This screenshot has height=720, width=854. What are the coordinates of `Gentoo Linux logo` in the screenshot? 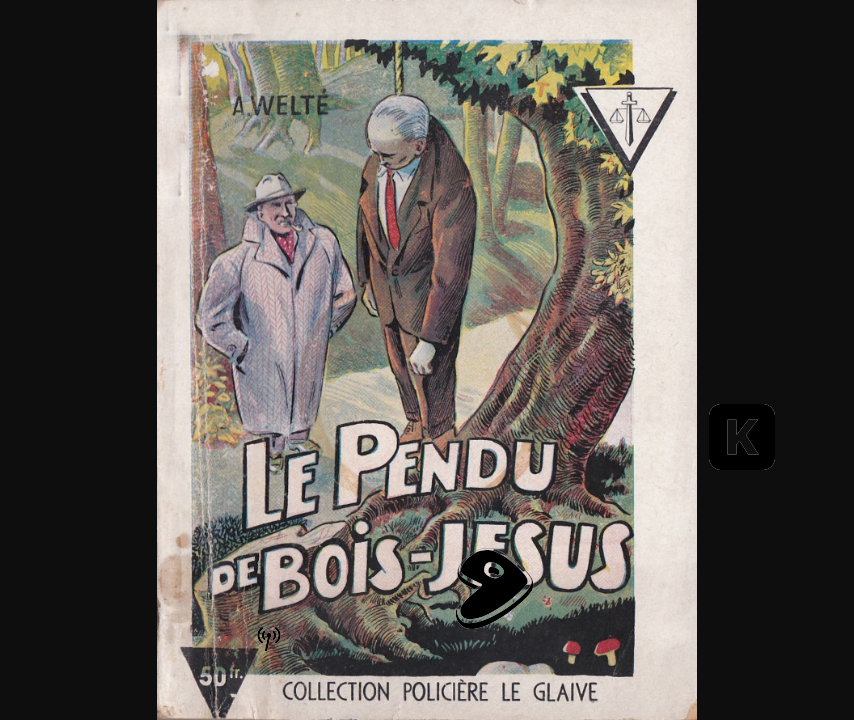 It's located at (494, 588).